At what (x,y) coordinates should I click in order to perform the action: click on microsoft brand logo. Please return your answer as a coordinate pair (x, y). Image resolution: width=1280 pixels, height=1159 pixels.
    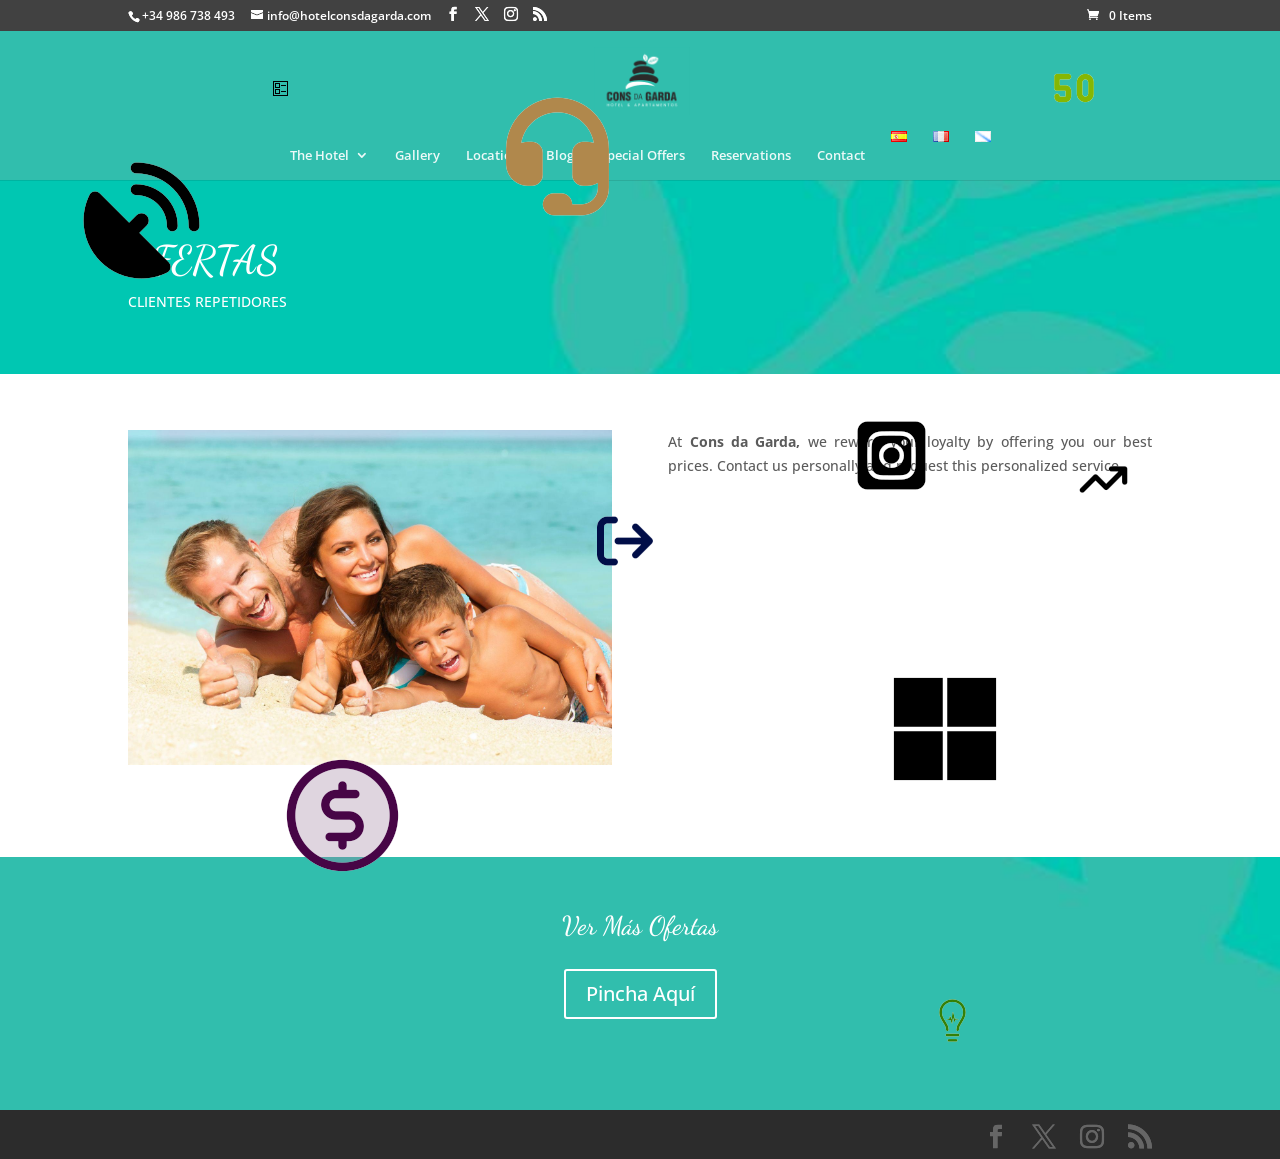
    Looking at the image, I should click on (945, 729).